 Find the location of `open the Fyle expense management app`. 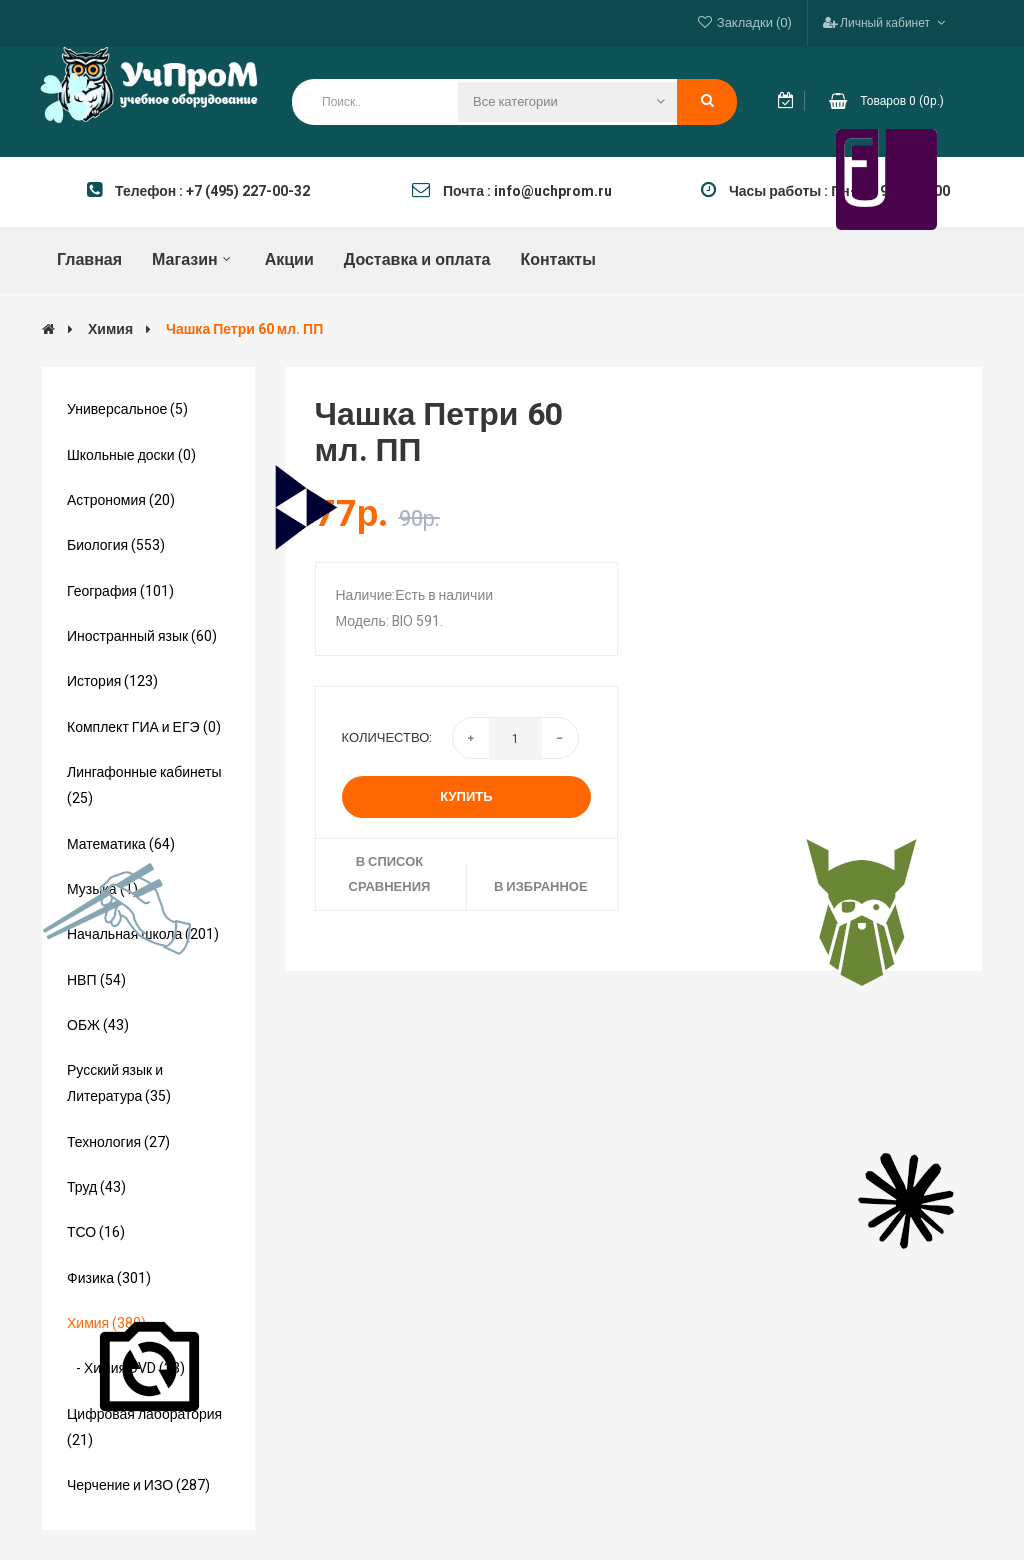

open the Fyle expense management app is located at coordinates (886, 179).